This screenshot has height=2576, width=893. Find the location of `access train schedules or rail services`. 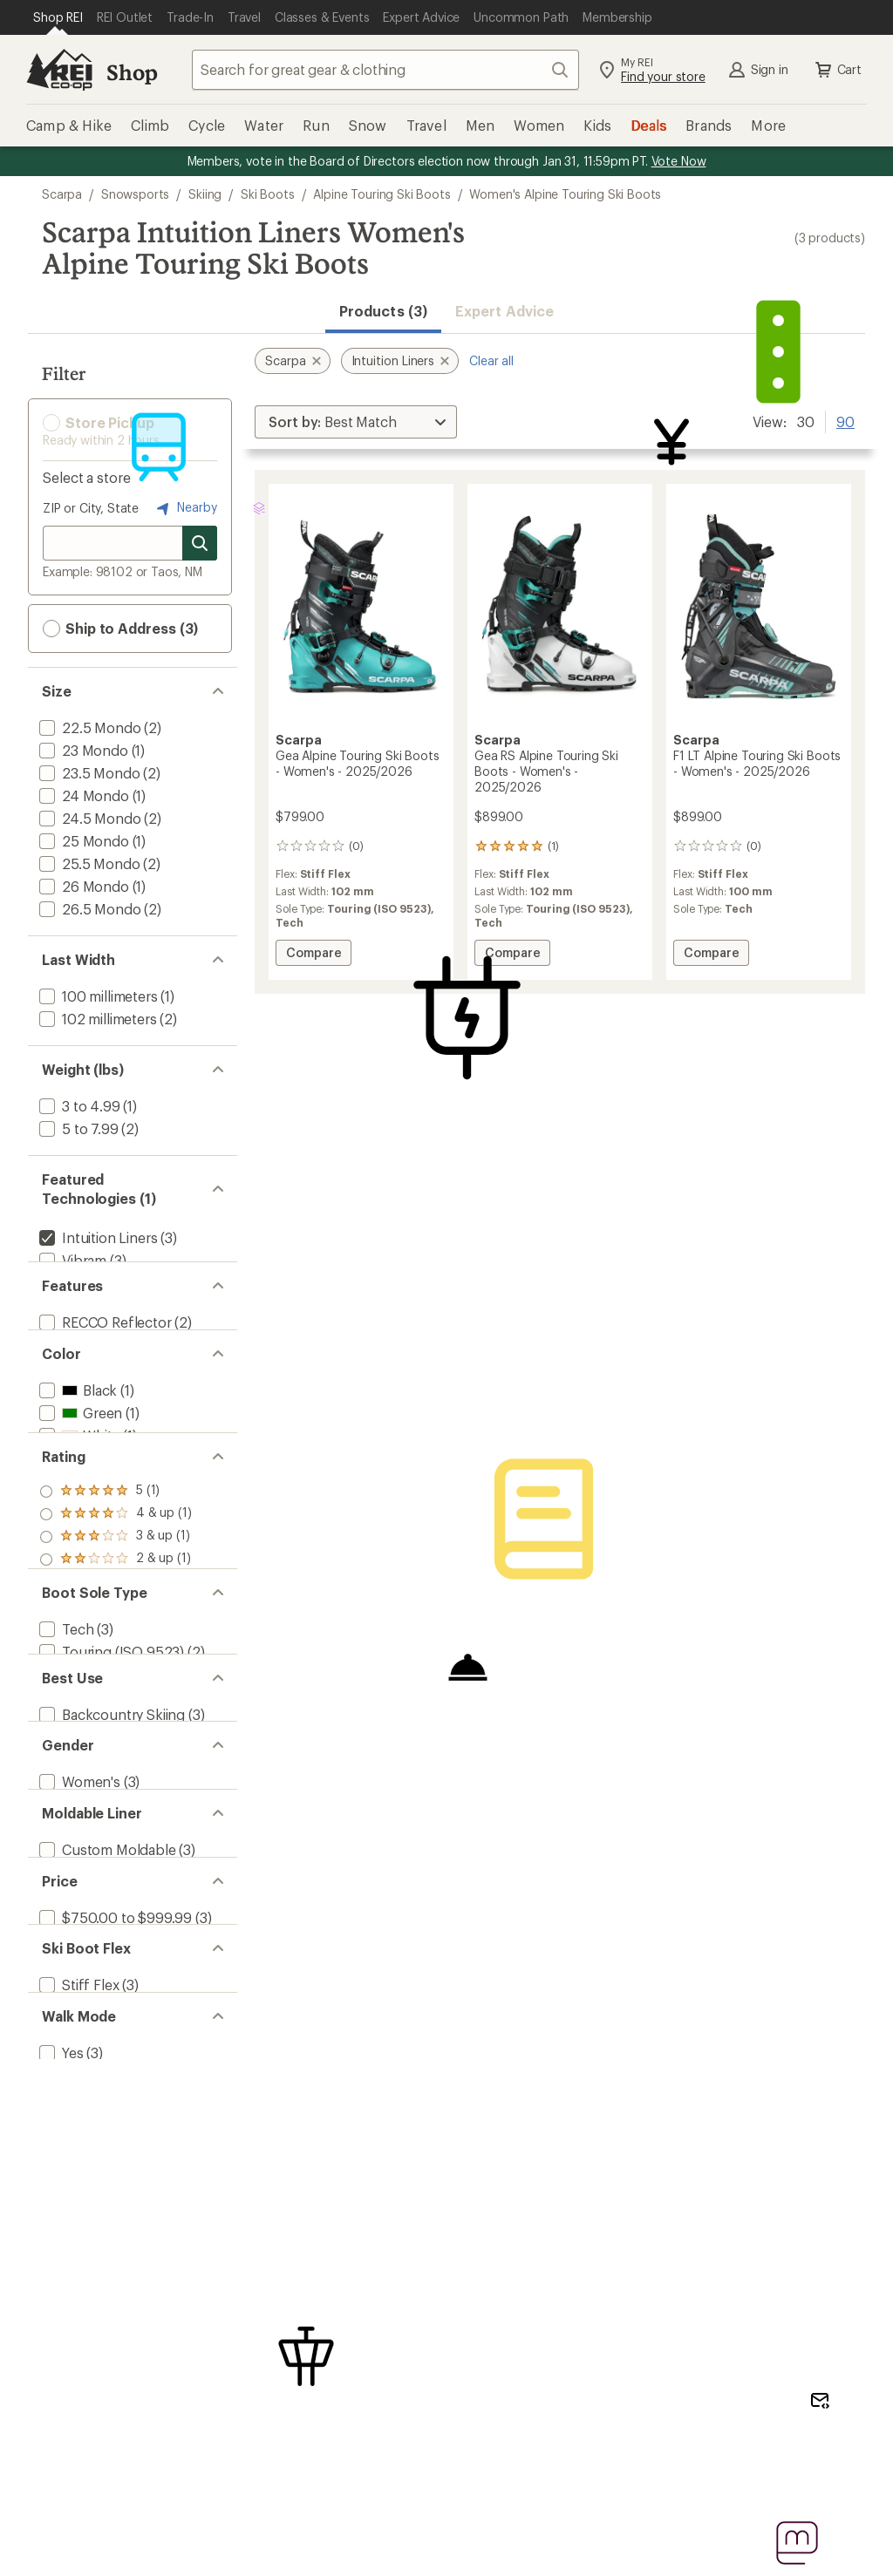

access train schedules or rail services is located at coordinates (159, 445).